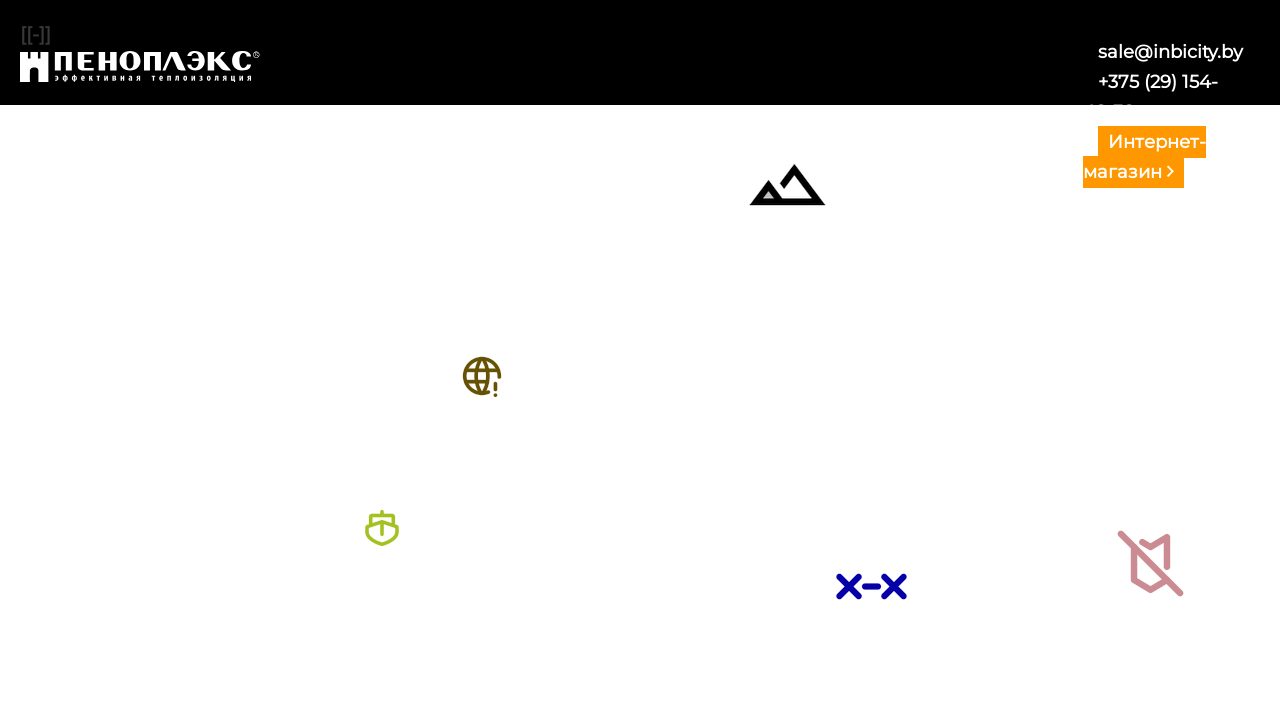 This screenshot has width=1280, height=720. Describe the element at coordinates (482, 376) in the screenshot. I see `indicates a global network or internet connection issue` at that location.